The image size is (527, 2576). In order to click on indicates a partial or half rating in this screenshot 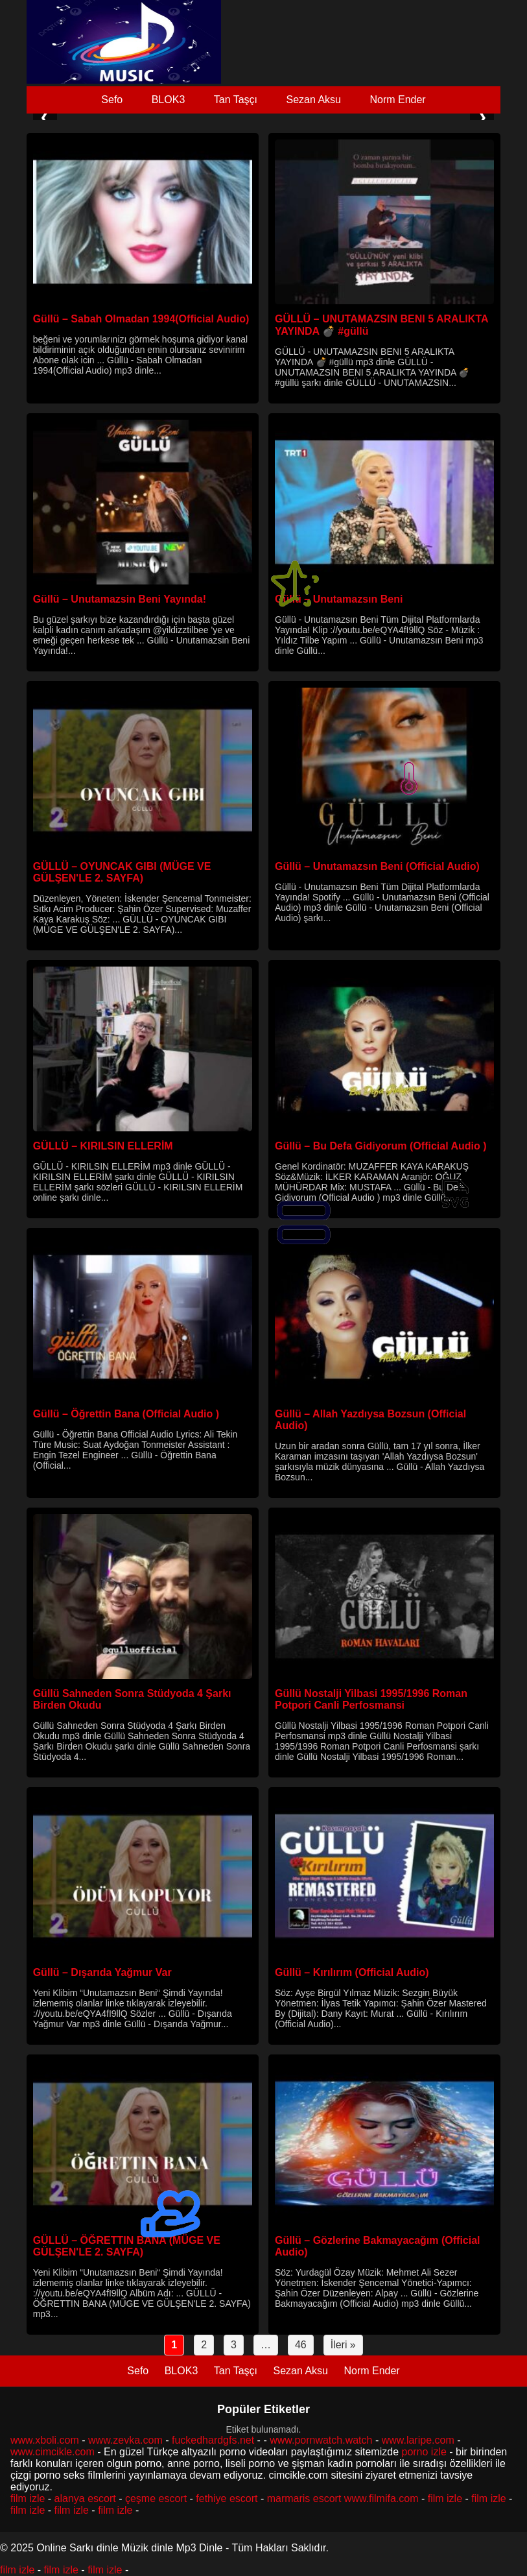, I will do `click(295, 584)`.